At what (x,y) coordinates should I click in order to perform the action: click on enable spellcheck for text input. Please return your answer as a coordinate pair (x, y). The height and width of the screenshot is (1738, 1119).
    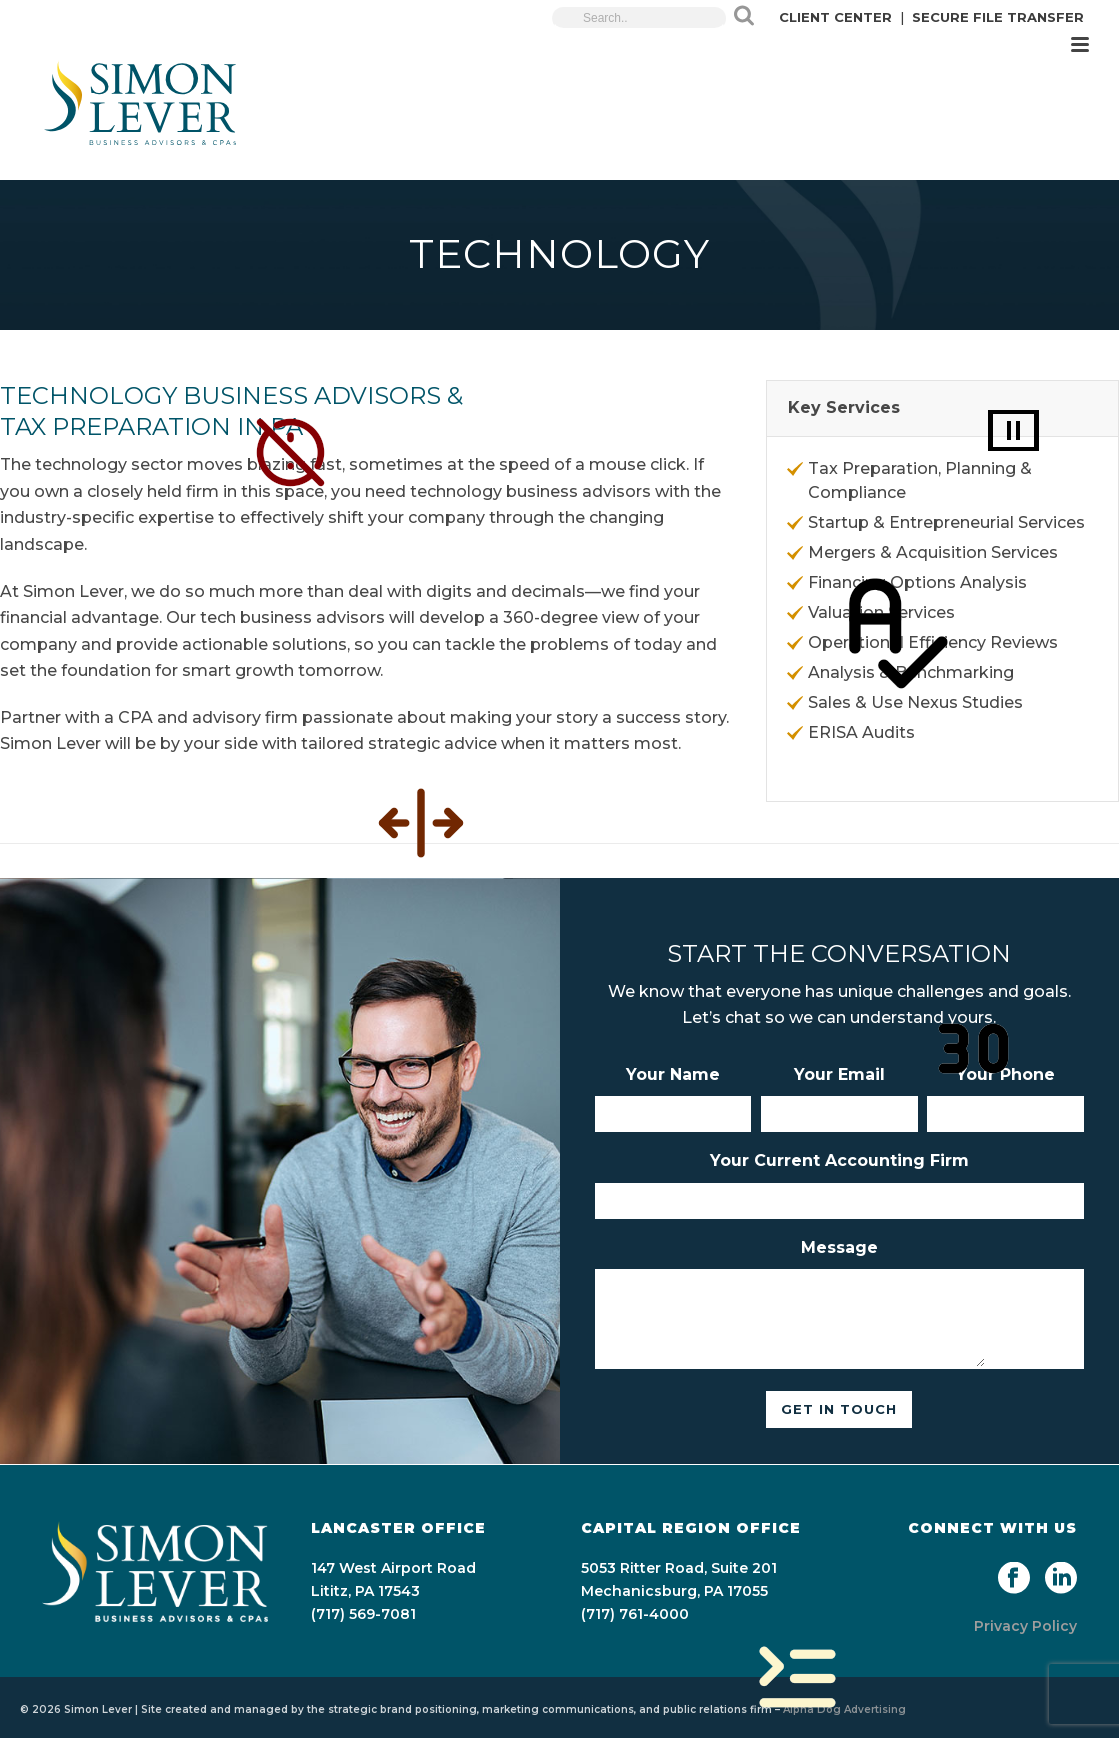
    Looking at the image, I should click on (895, 630).